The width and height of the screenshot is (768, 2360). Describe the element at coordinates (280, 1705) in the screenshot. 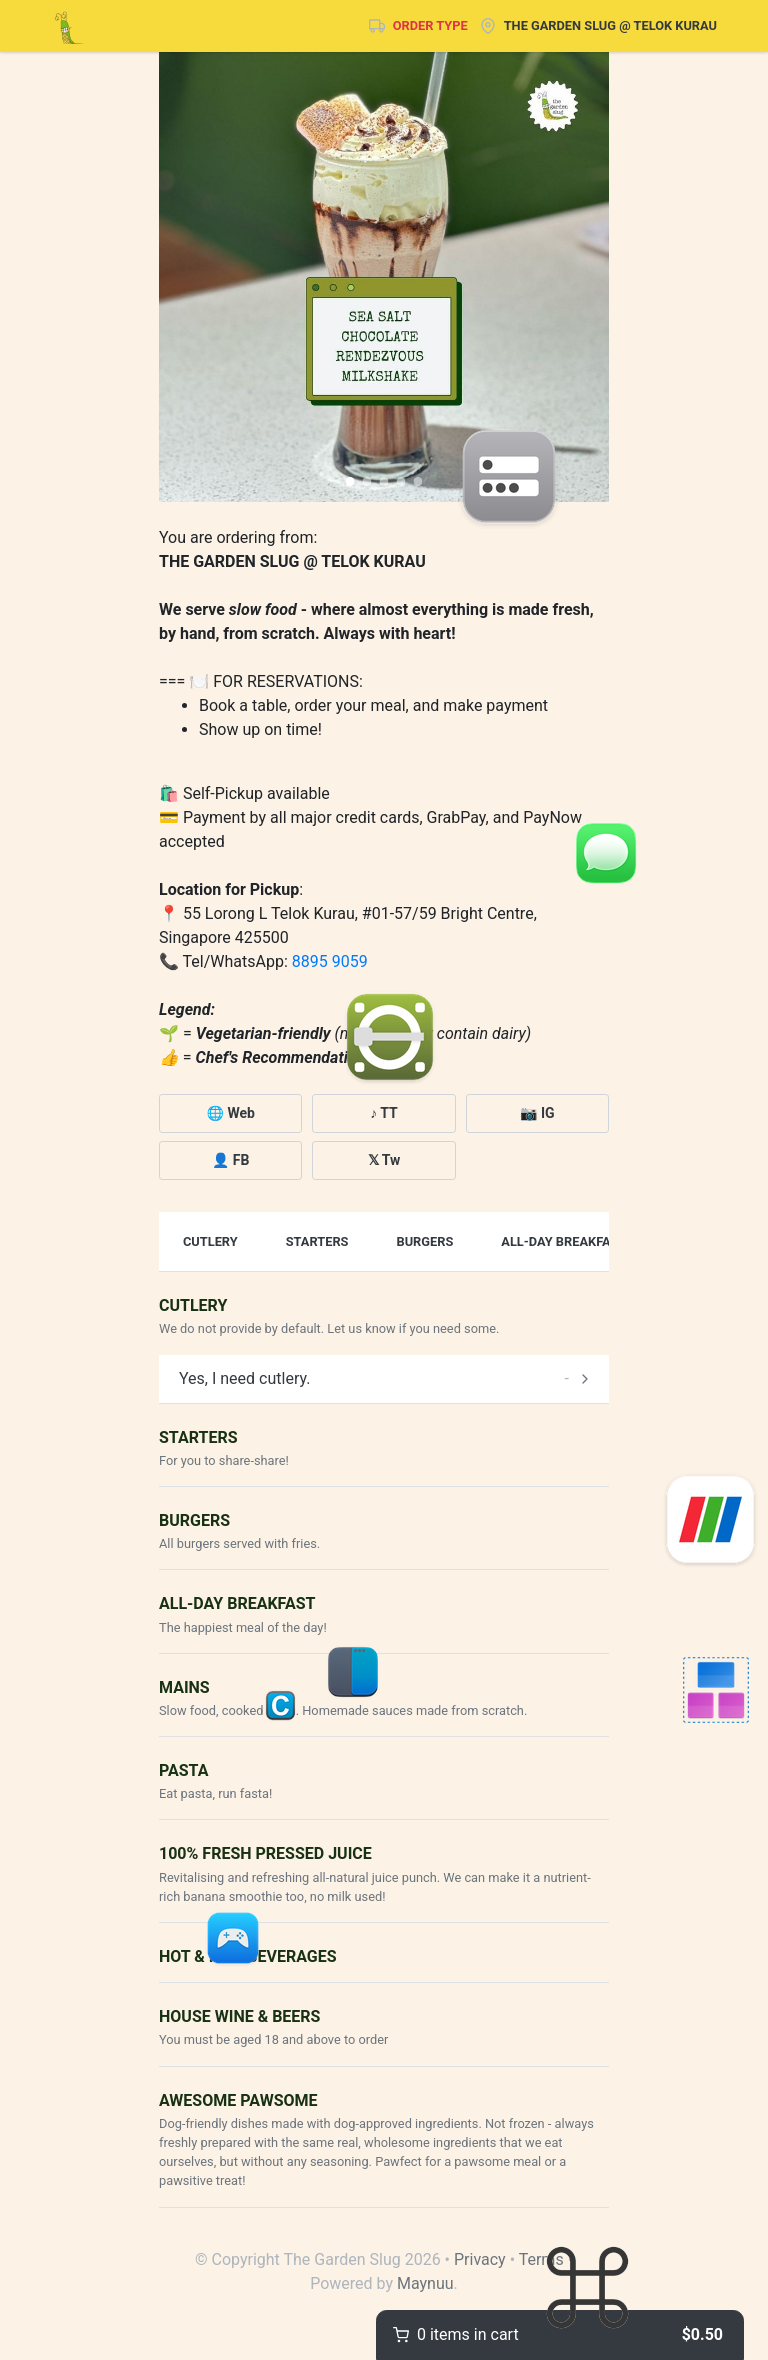

I see `launch the cemu wii u emulator` at that location.